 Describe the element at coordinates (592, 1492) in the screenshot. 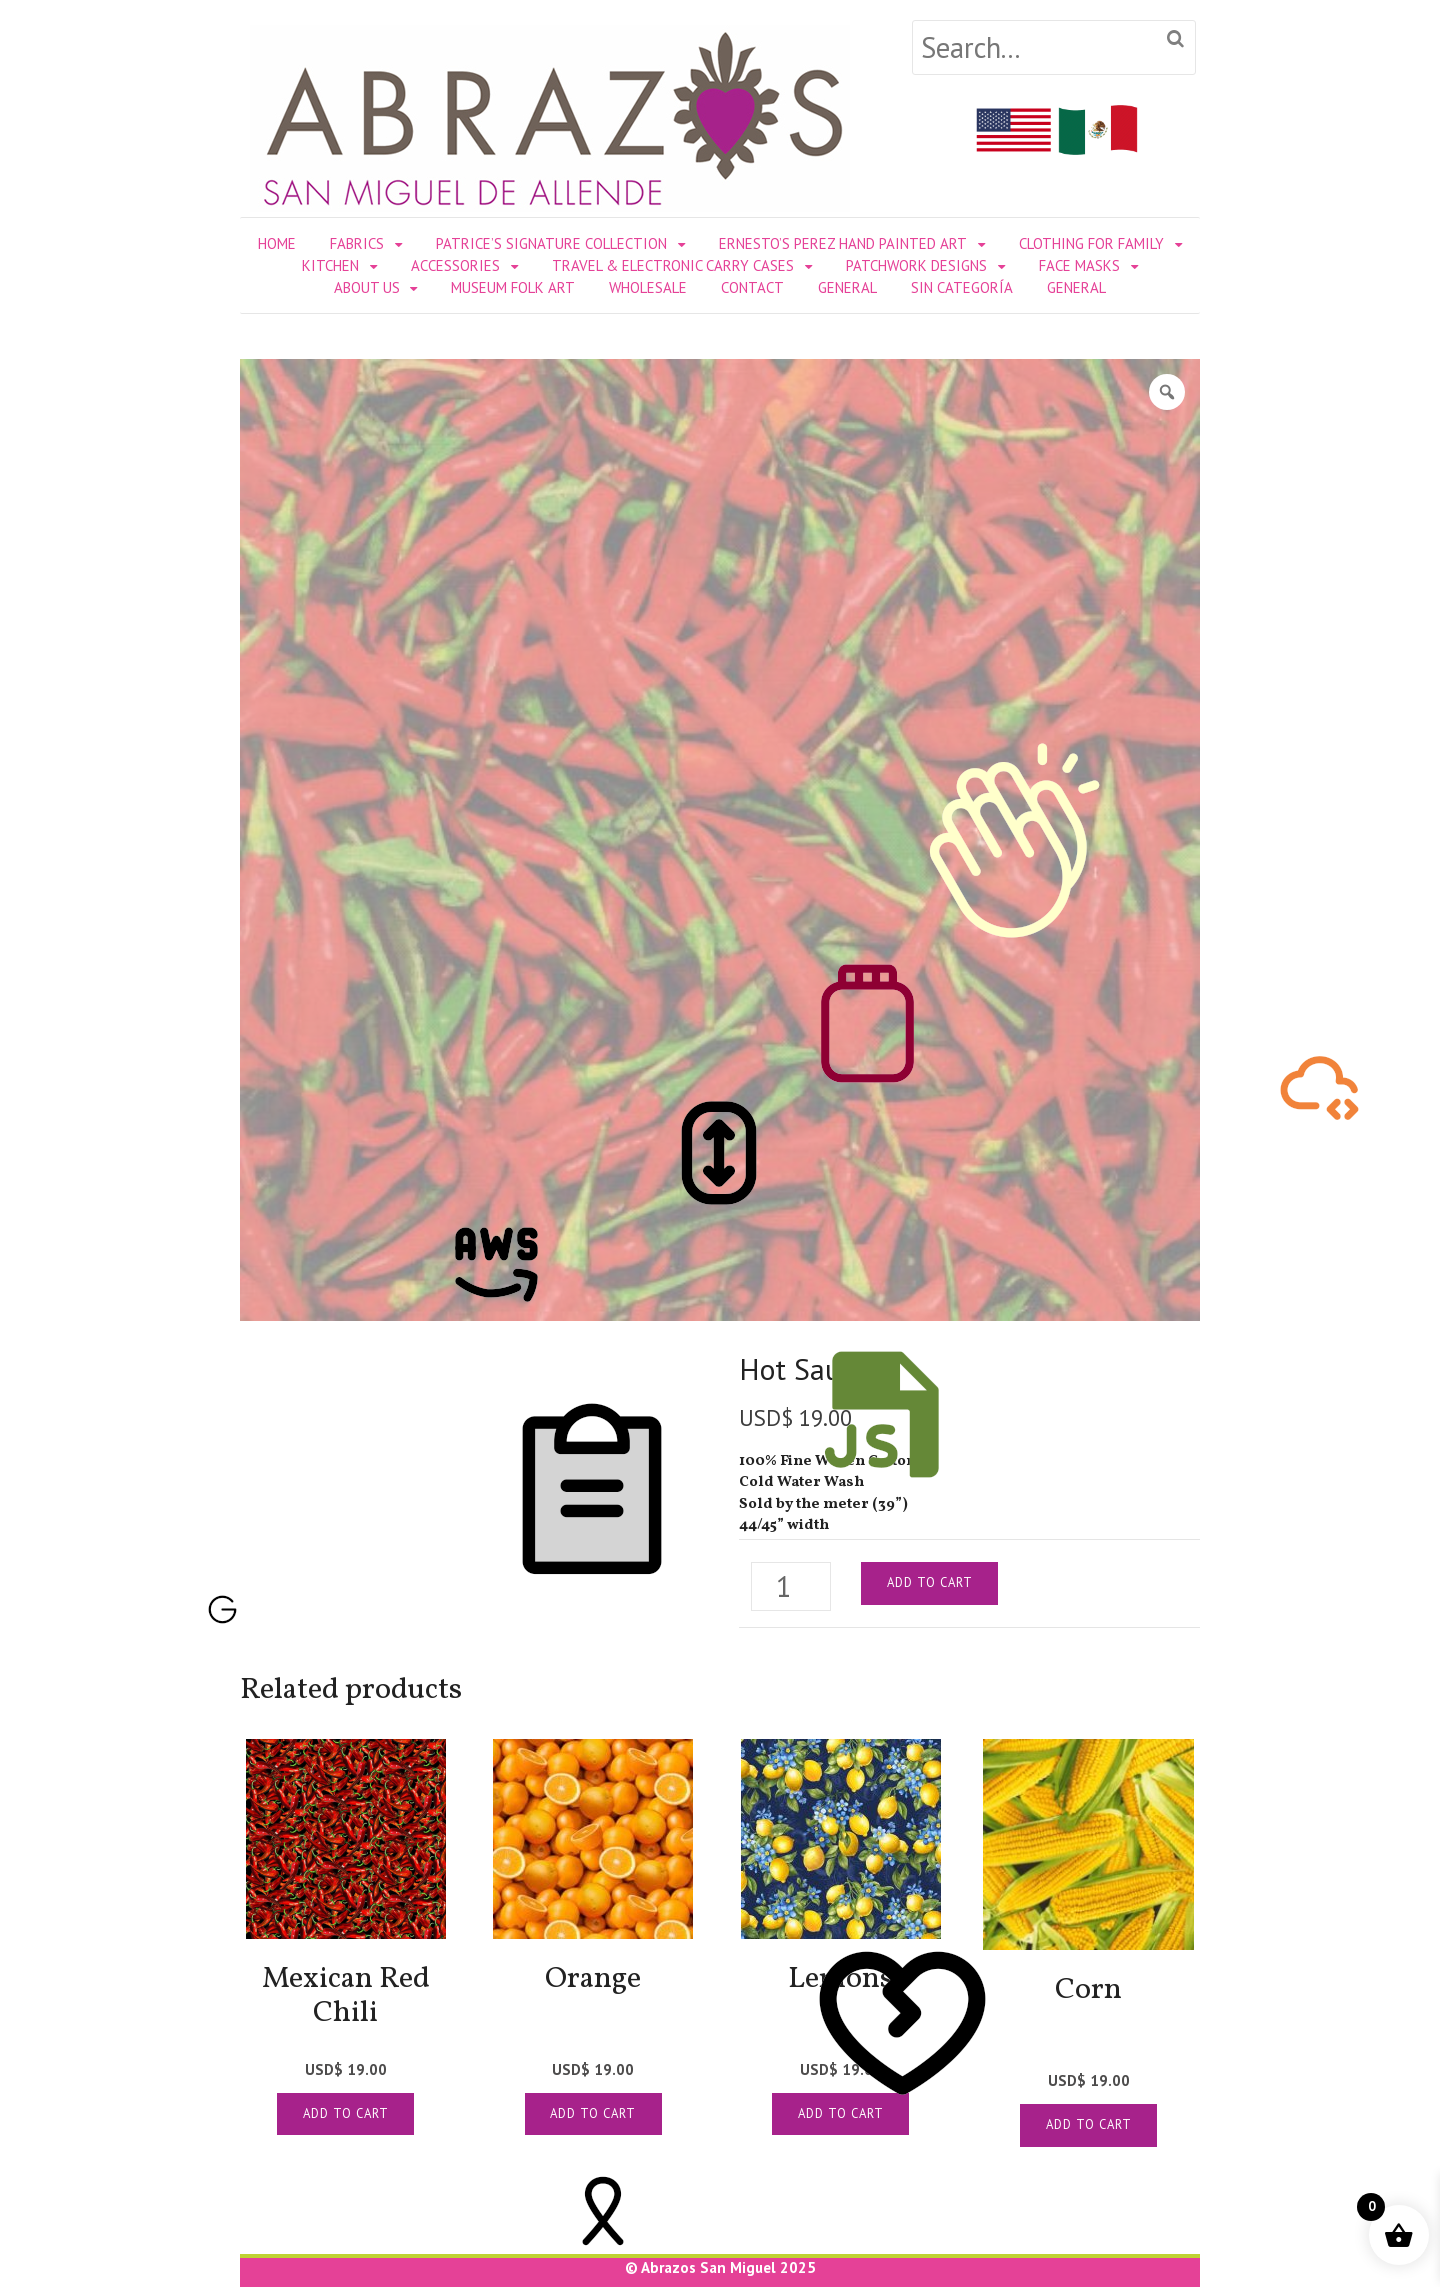

I see `view clipboard contents` at that location.